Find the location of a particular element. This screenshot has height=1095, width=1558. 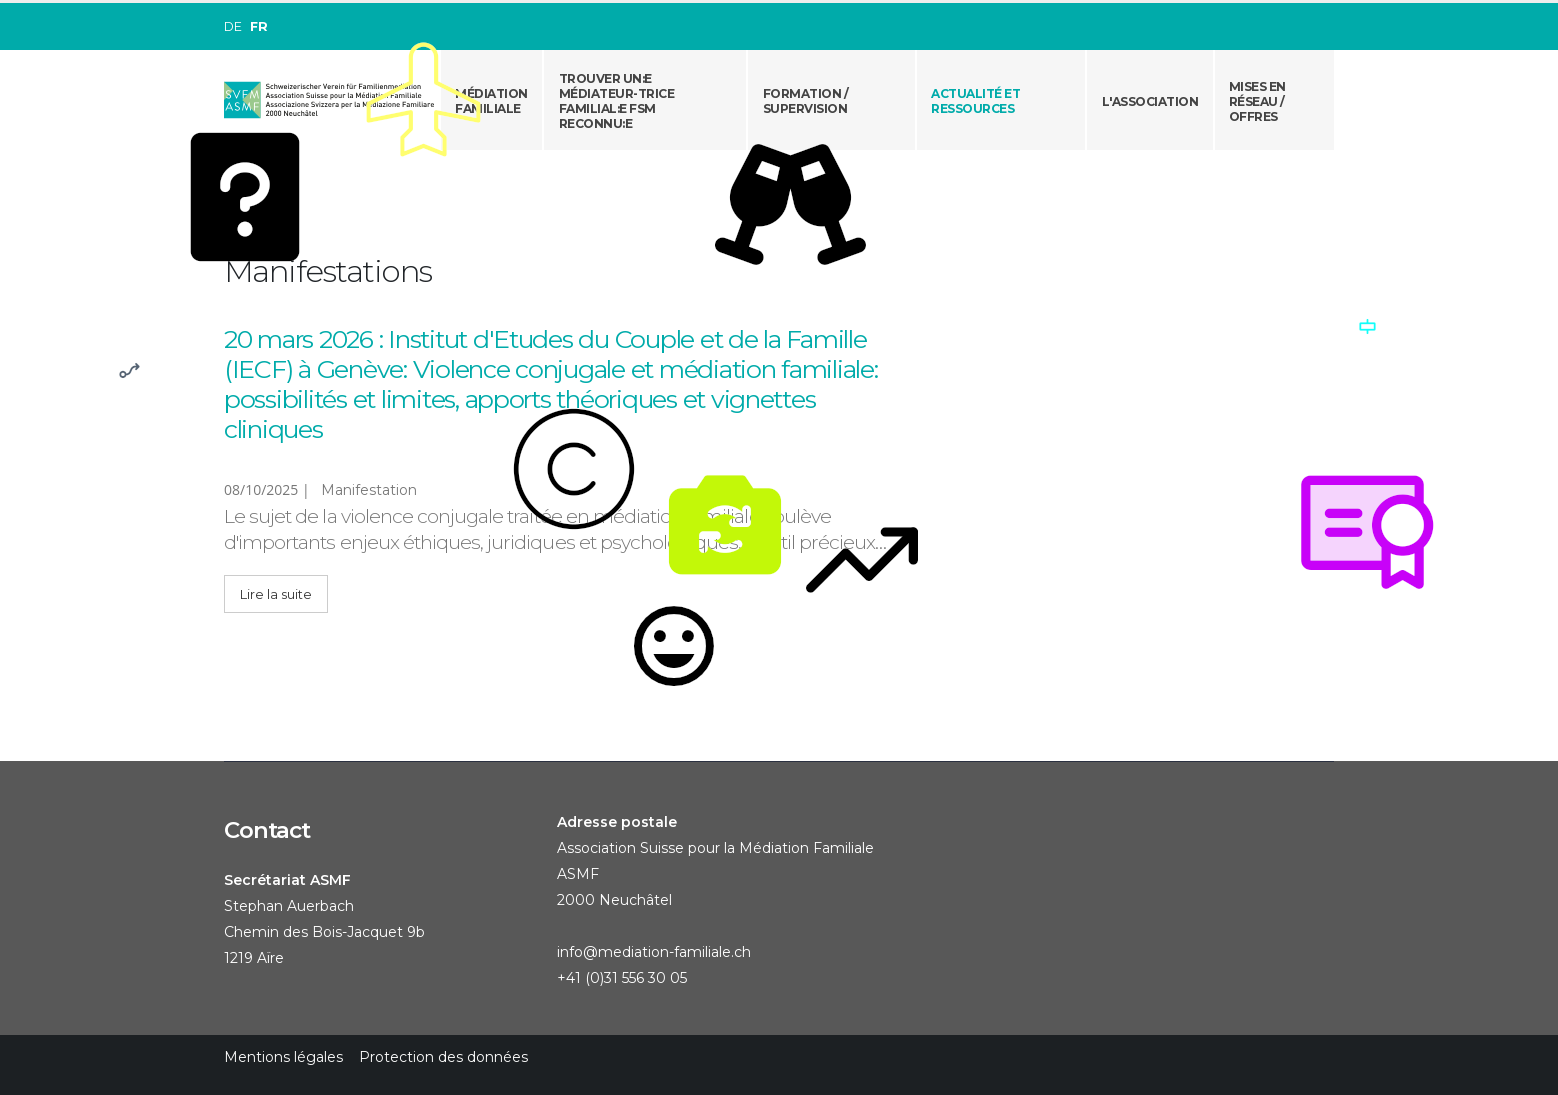

access help or FAQ section is located at coordinates (245, 197).